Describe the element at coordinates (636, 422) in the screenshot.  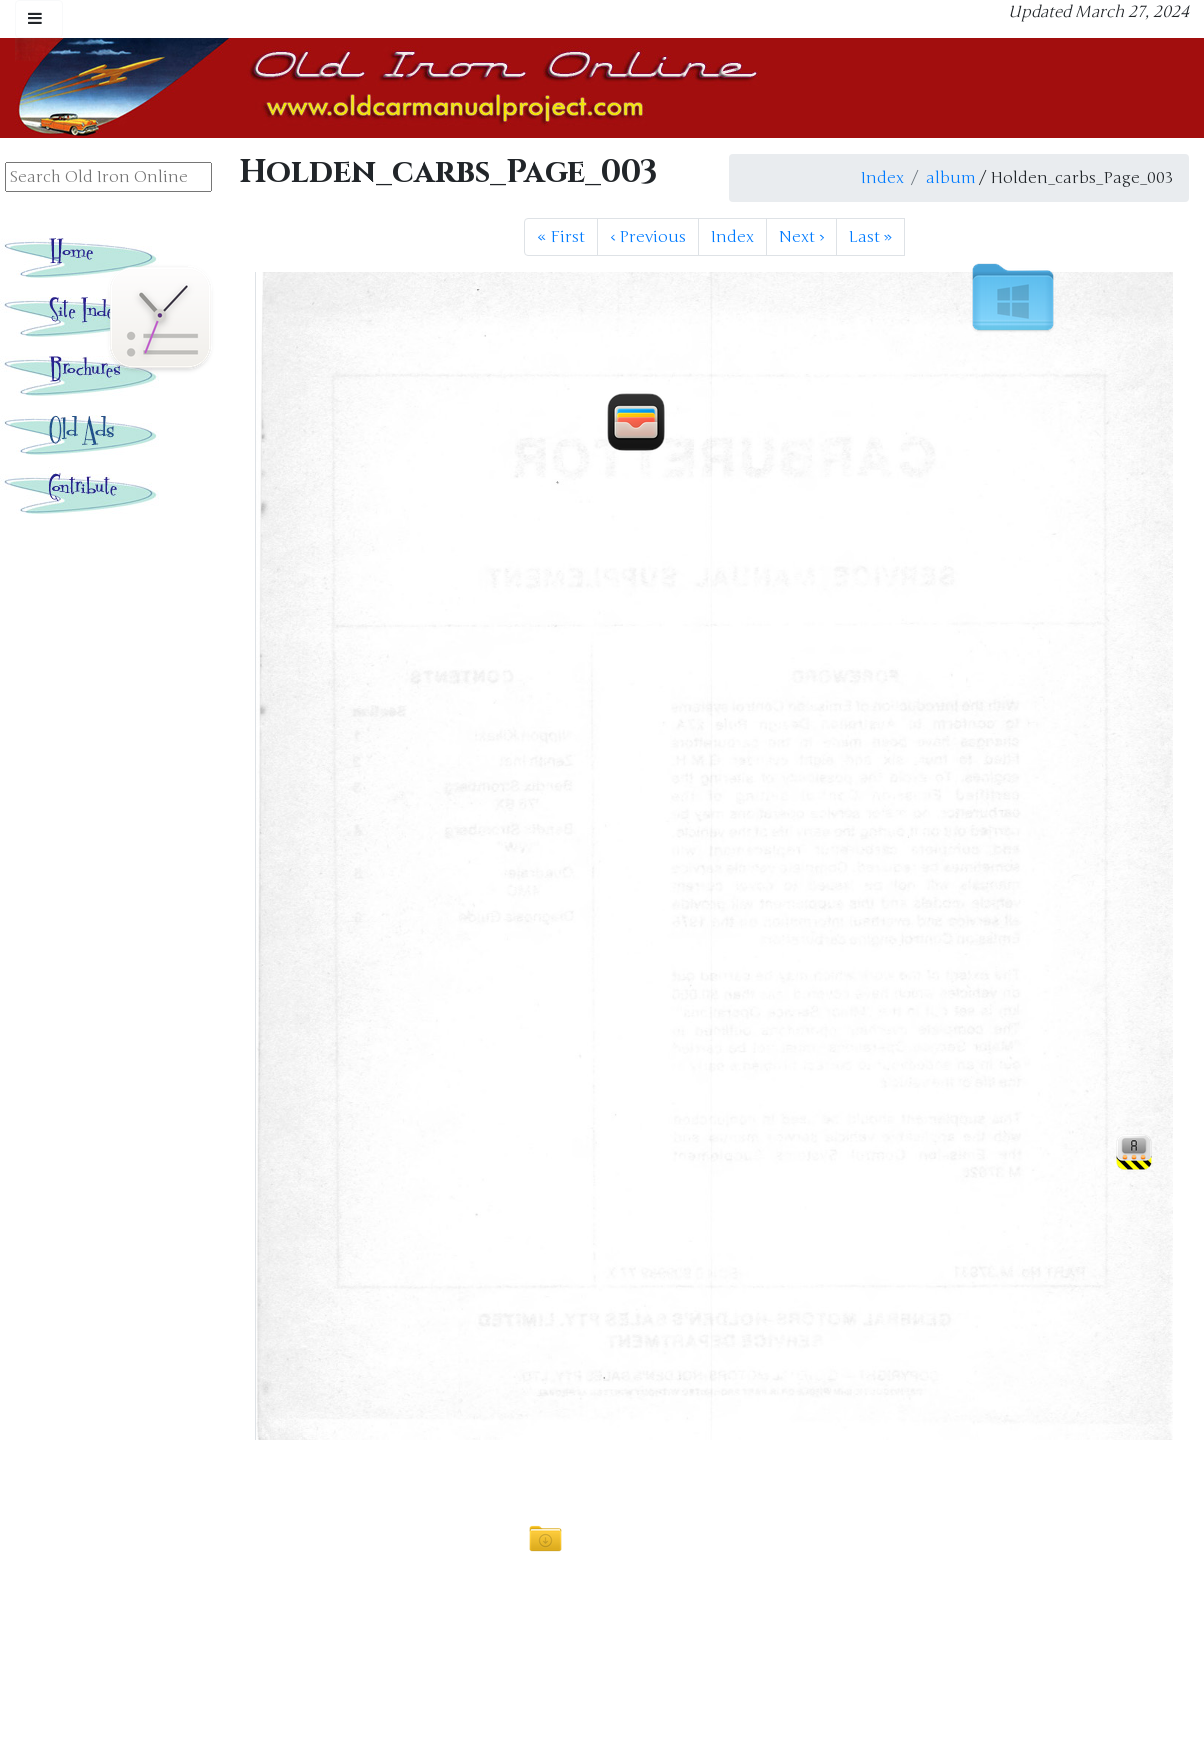
I see `open apple wallet app` at that location.